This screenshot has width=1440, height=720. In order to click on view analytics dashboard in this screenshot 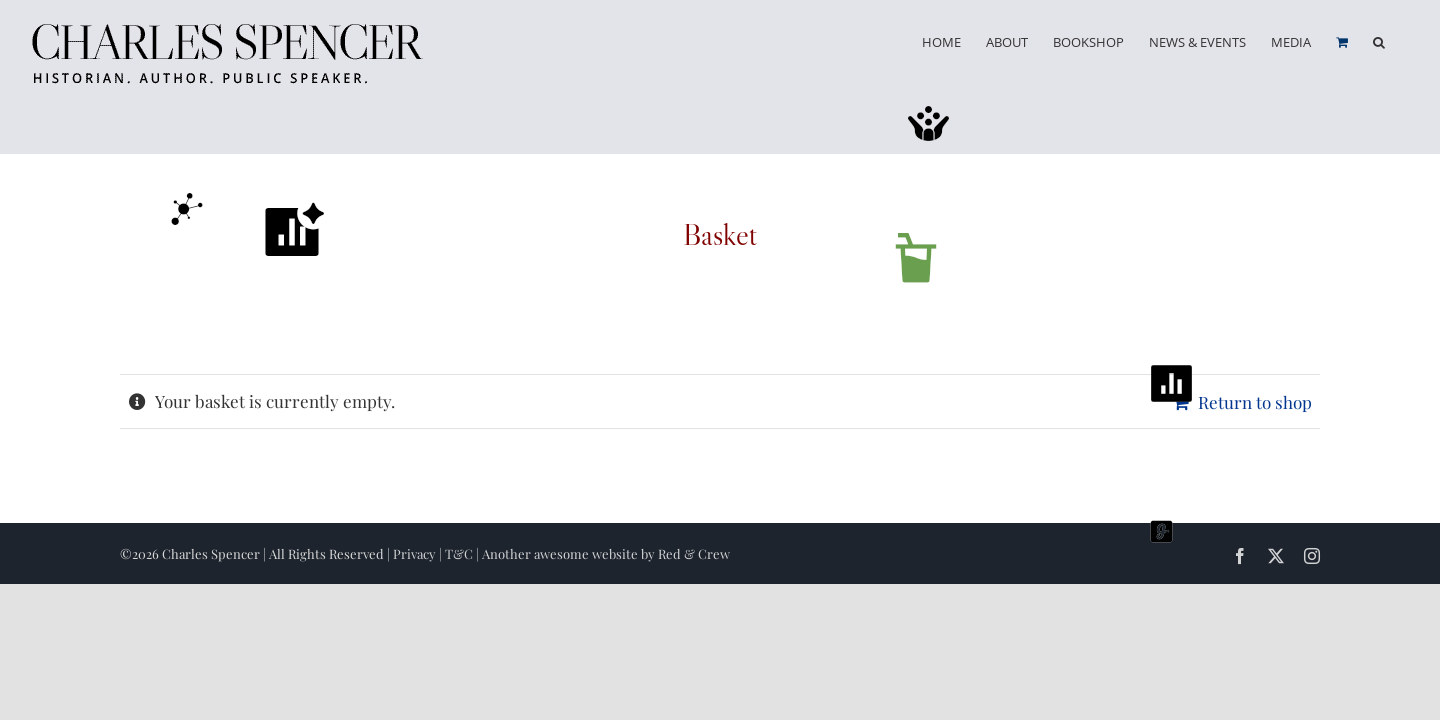, I will do `click(1171, 383)`.